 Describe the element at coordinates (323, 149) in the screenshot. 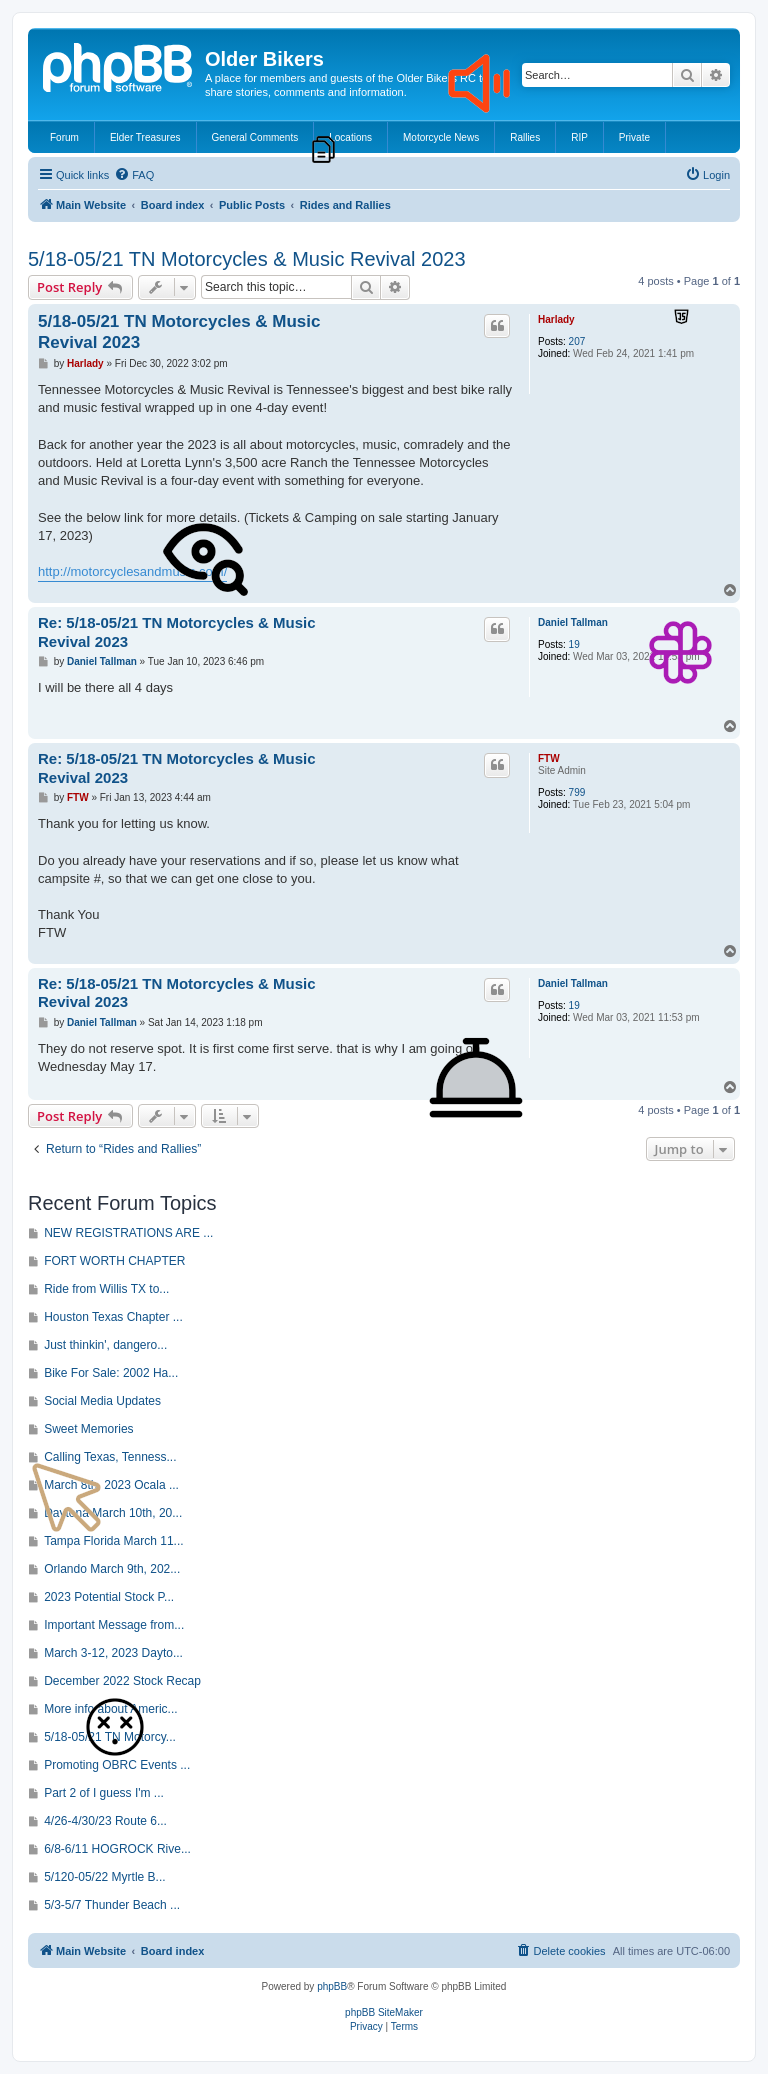

I see `view all files` at that location.